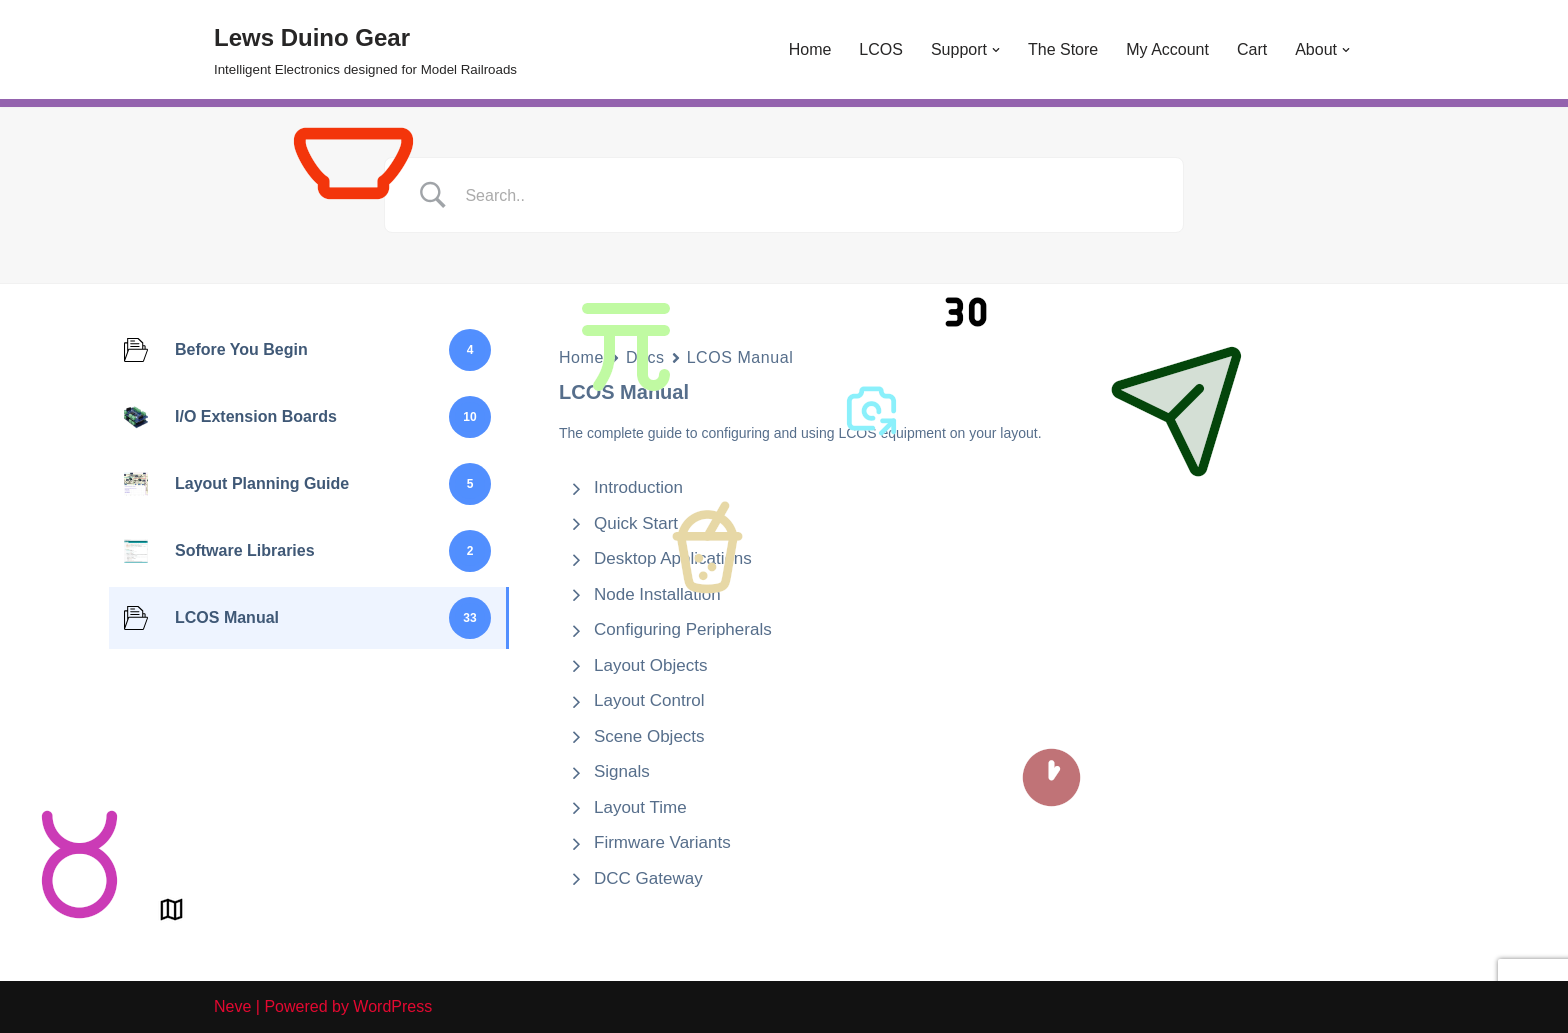 The image size is (1568, 1033). Describe the element at coordinates (1181, 407) in the screenshot. I see `send a message` at that location.